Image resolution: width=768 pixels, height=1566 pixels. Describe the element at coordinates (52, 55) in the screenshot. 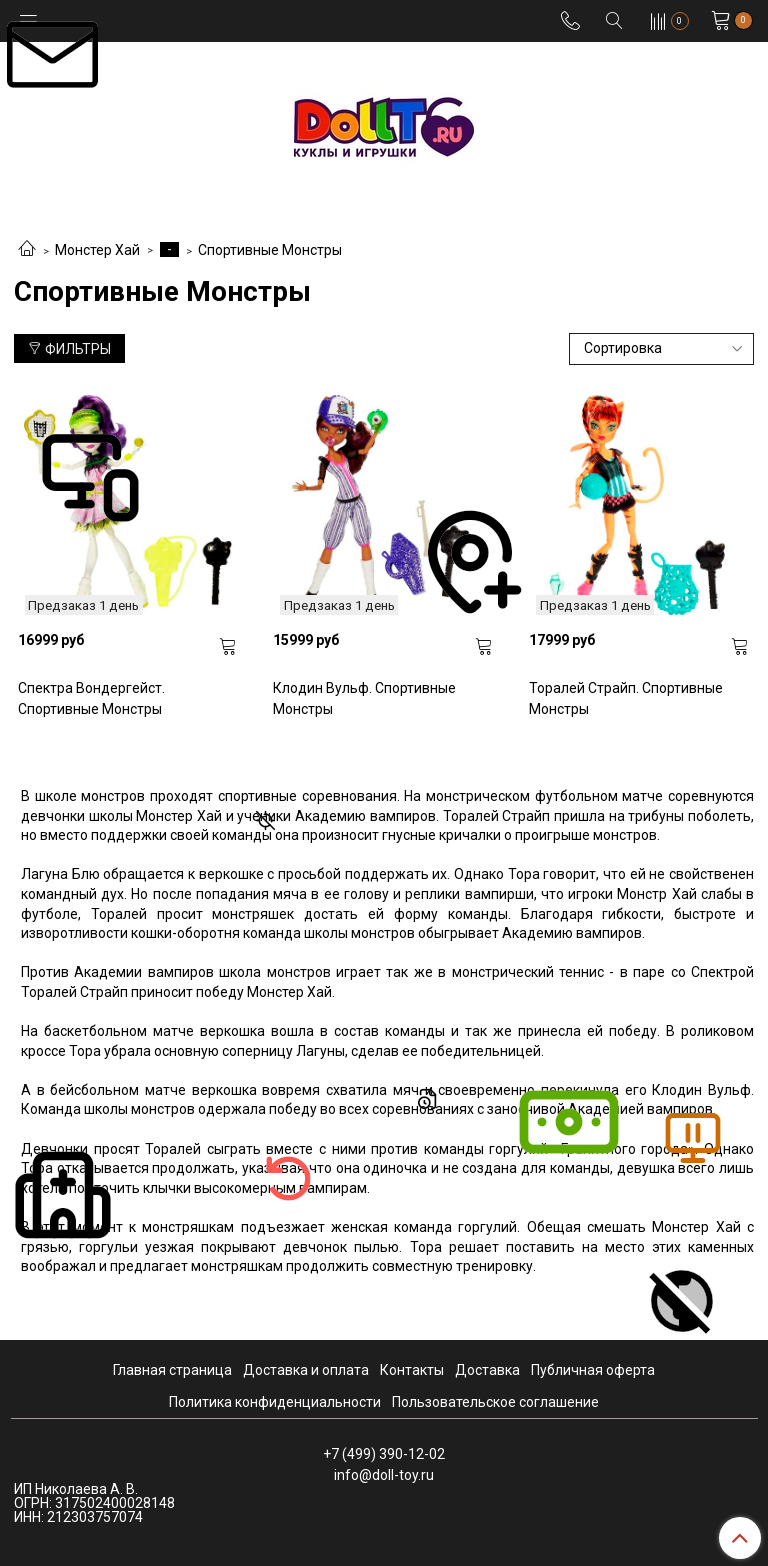

I see `open your inbox` at that location.